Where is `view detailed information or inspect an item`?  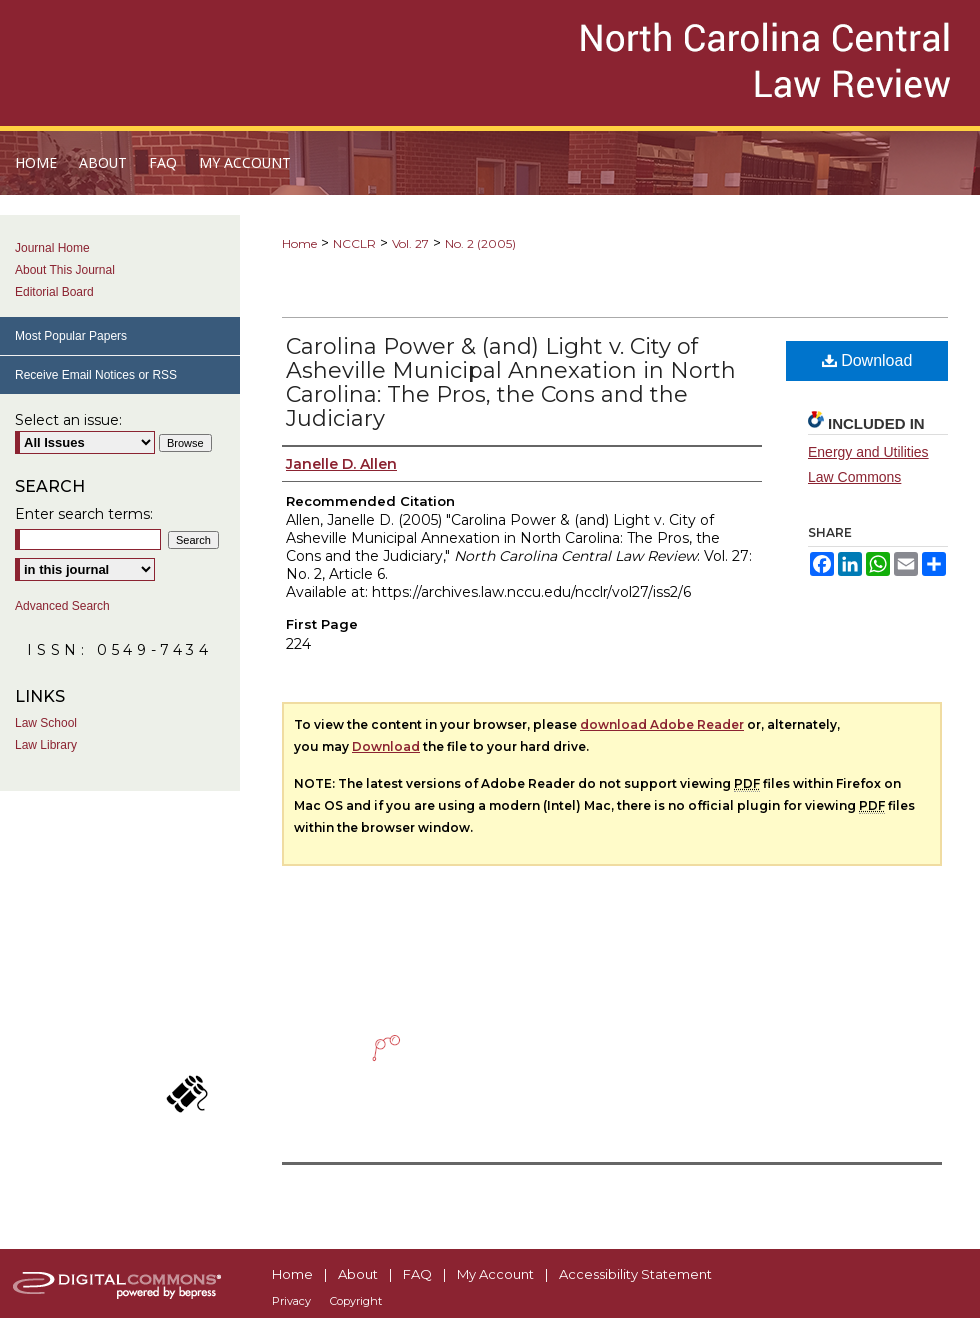 view detailed information or inspect an item is located at coordinates (386, 1048).